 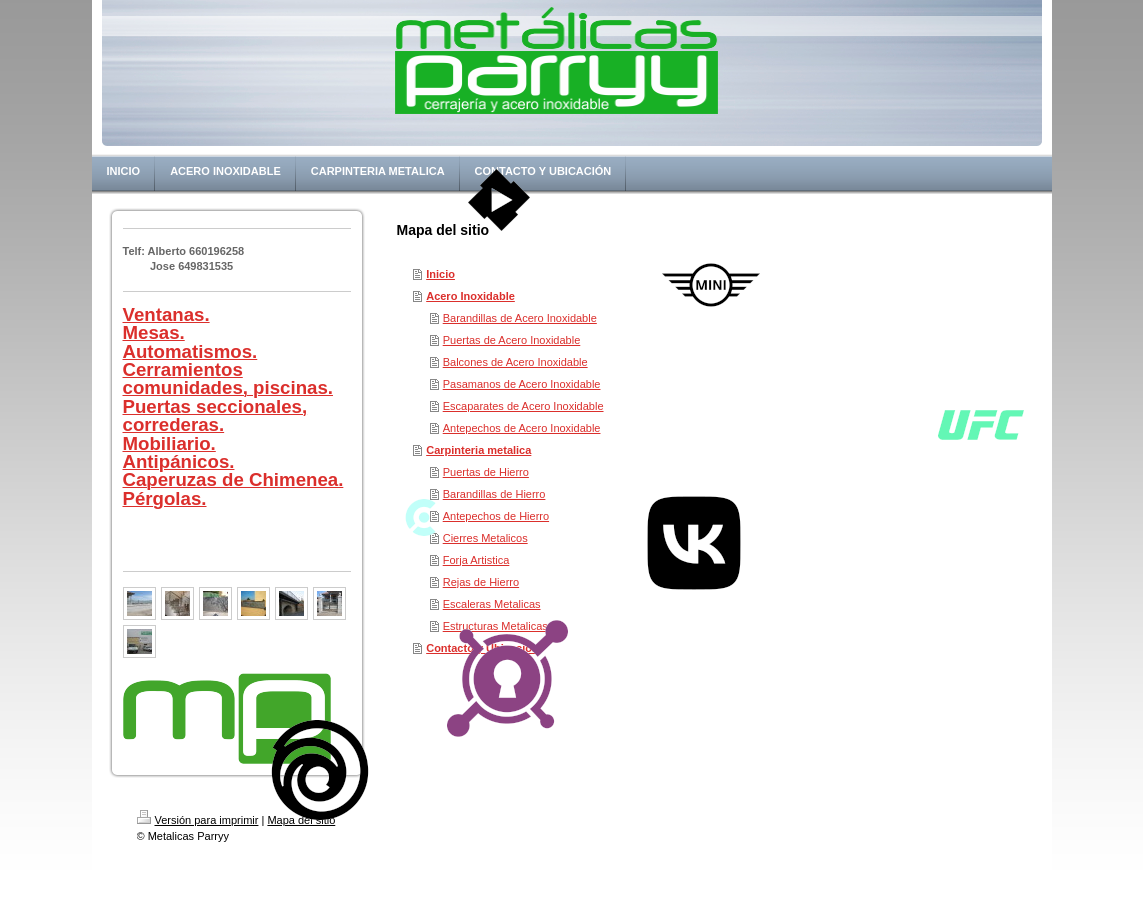 I want to click on keycdn content delivery network logo, so click(x=507, y=678).